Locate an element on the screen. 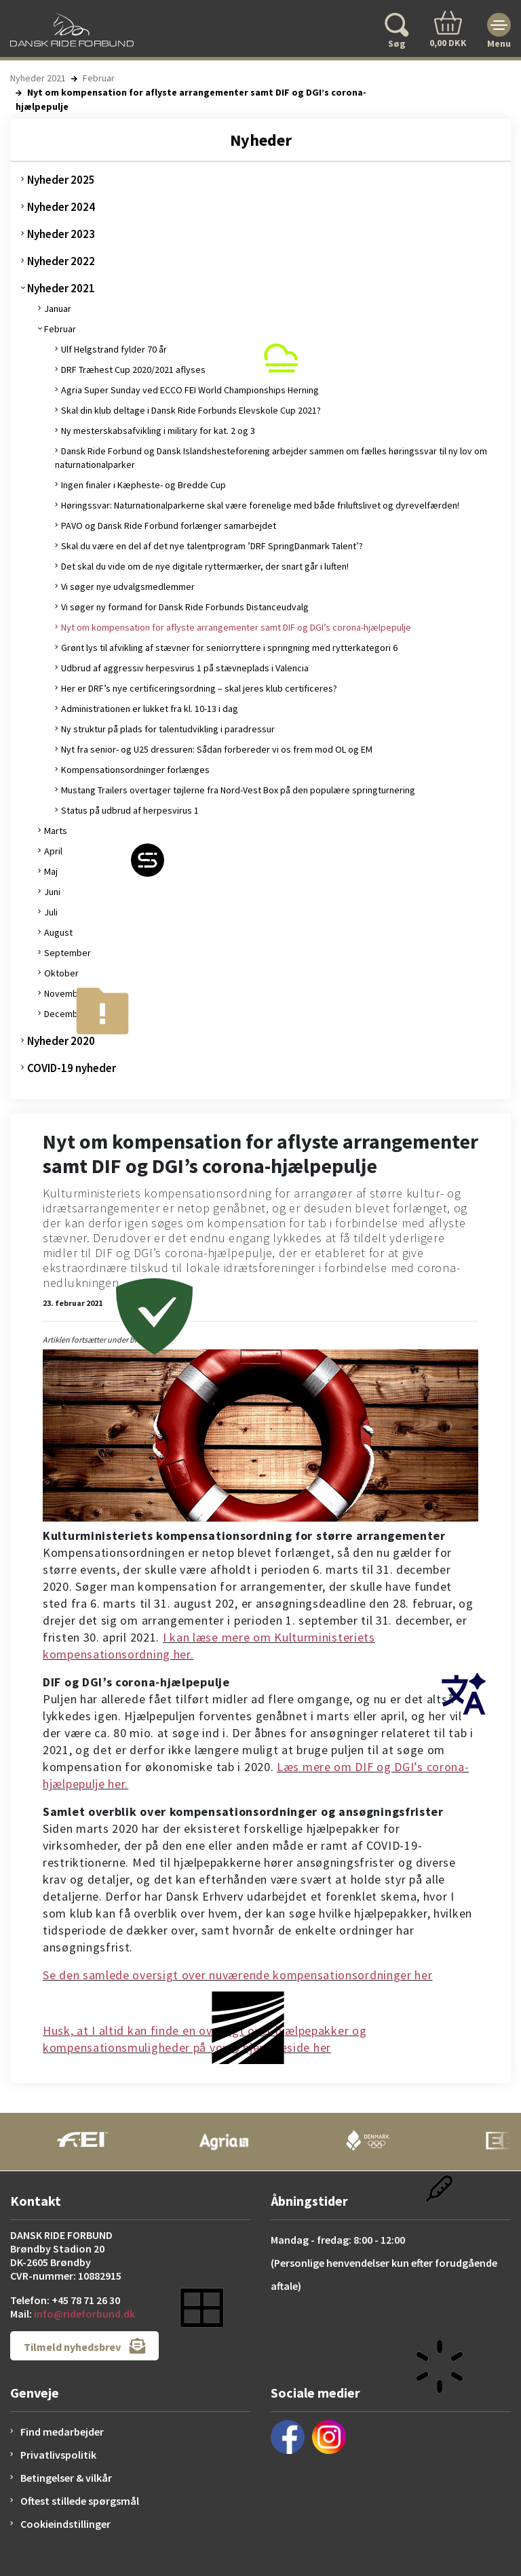 This screenshot has height=2576, width=521. loading content in progress is located at coordinates (440, 2366).